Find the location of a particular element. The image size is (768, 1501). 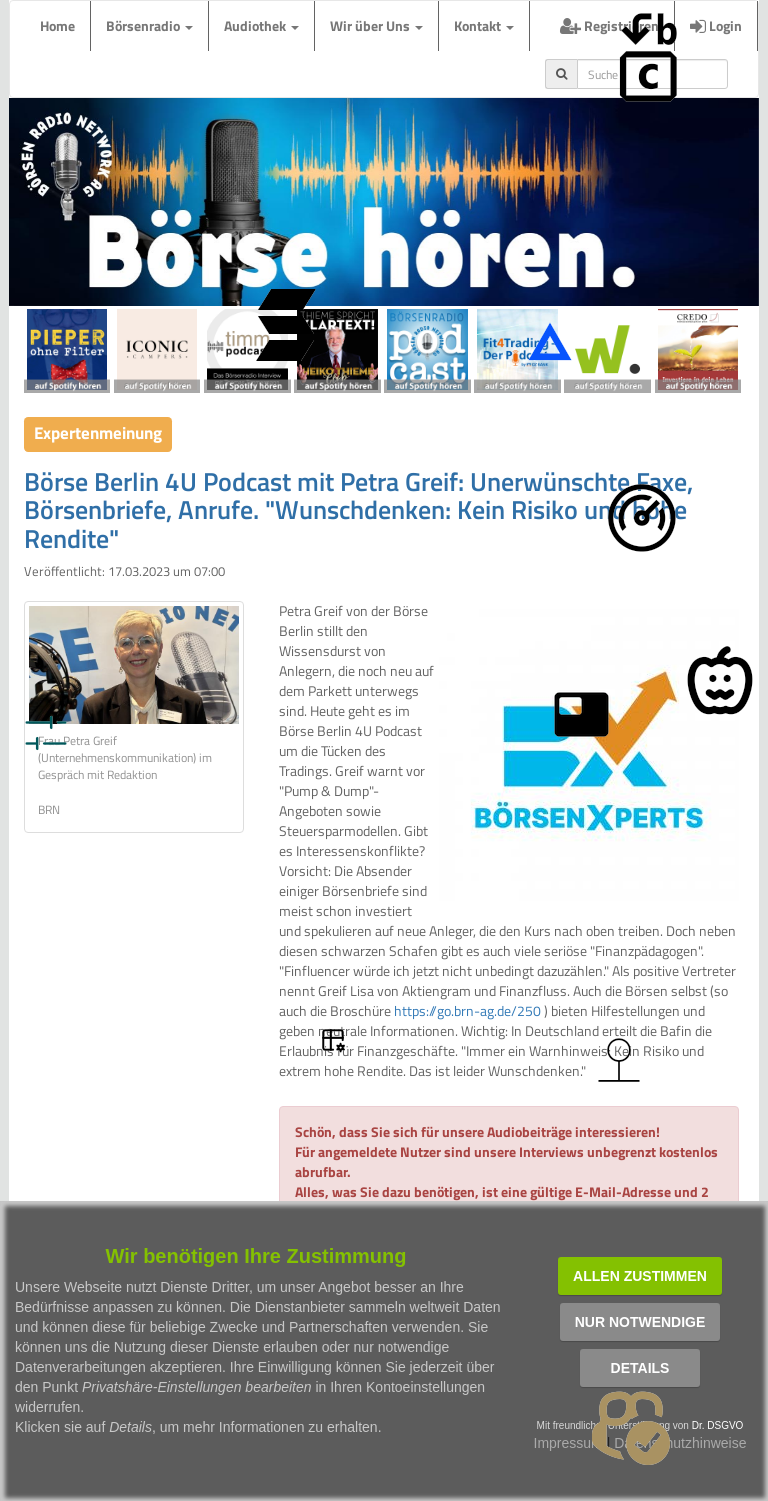

github copilot connection successful is located at coordinates (631, 1426).